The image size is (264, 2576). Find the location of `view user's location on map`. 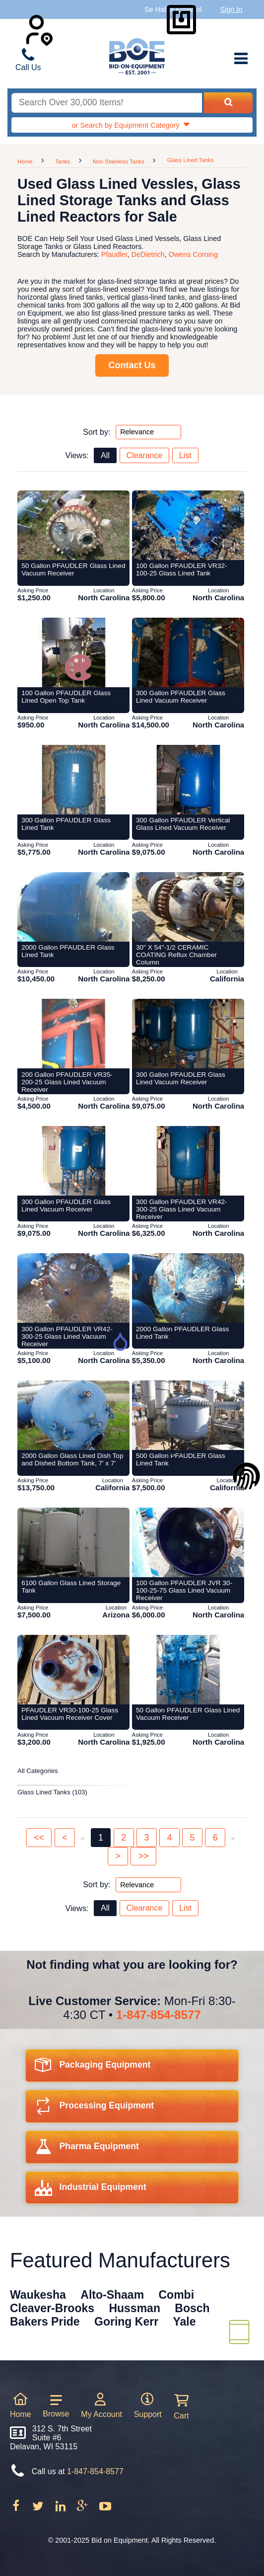

view user's location on map is located at coordinates (36, 29).